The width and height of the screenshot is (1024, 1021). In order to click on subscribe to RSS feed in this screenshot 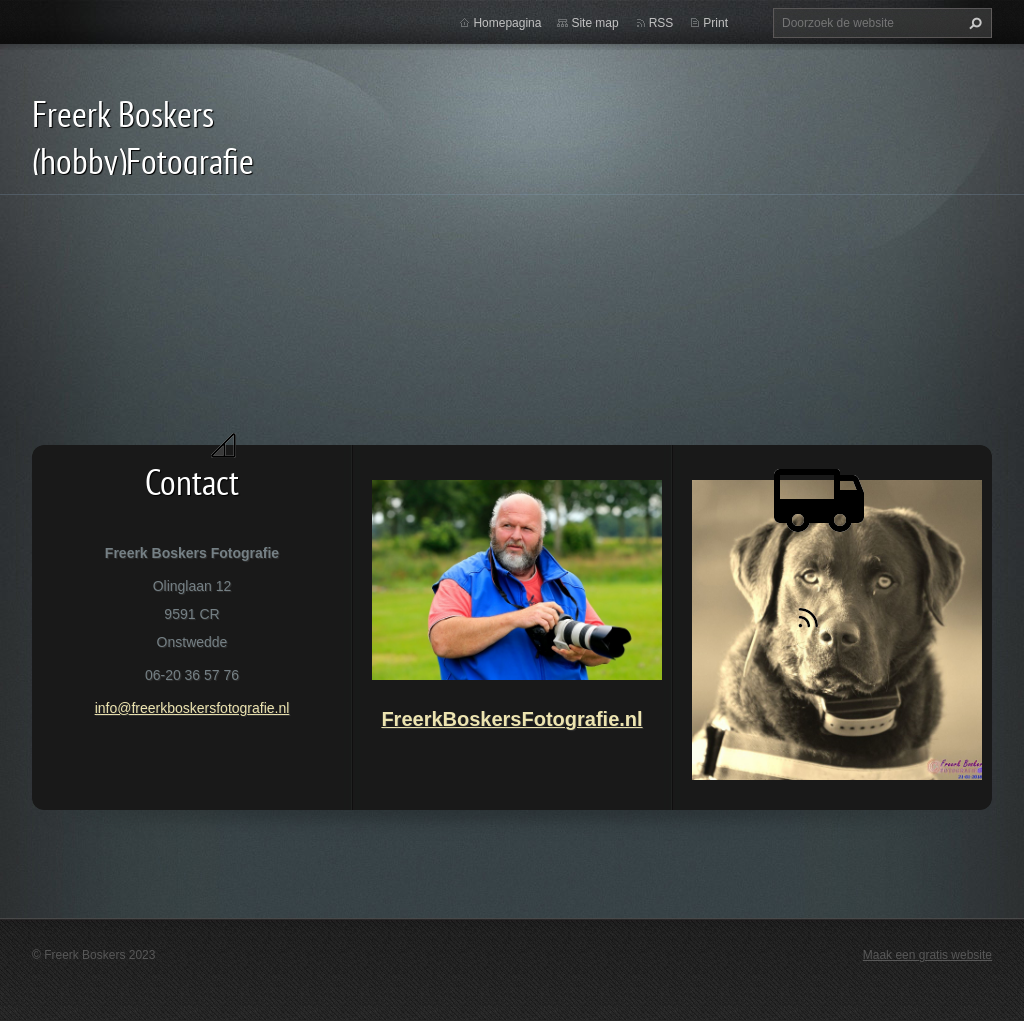, I will do `click(807, 619)`.